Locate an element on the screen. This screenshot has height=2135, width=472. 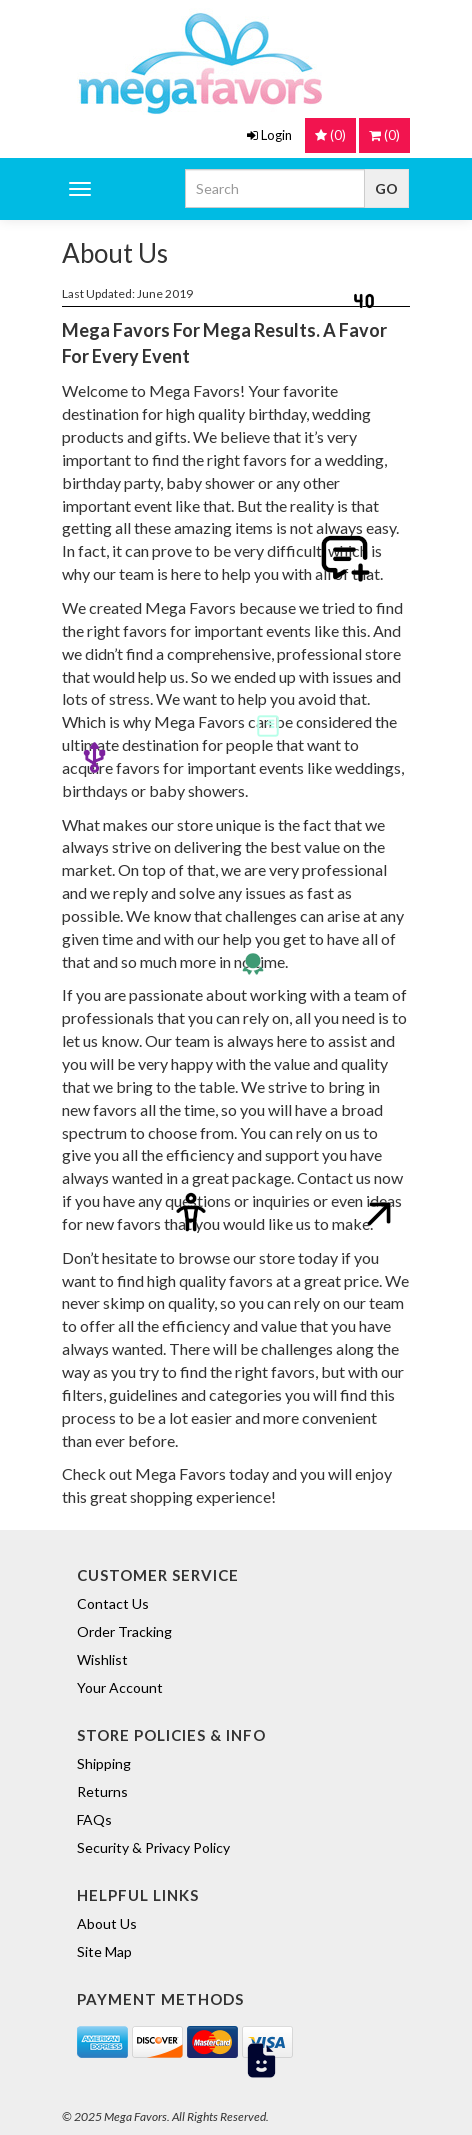
view a friendly or positive document is located at coordinates (261, 2060).